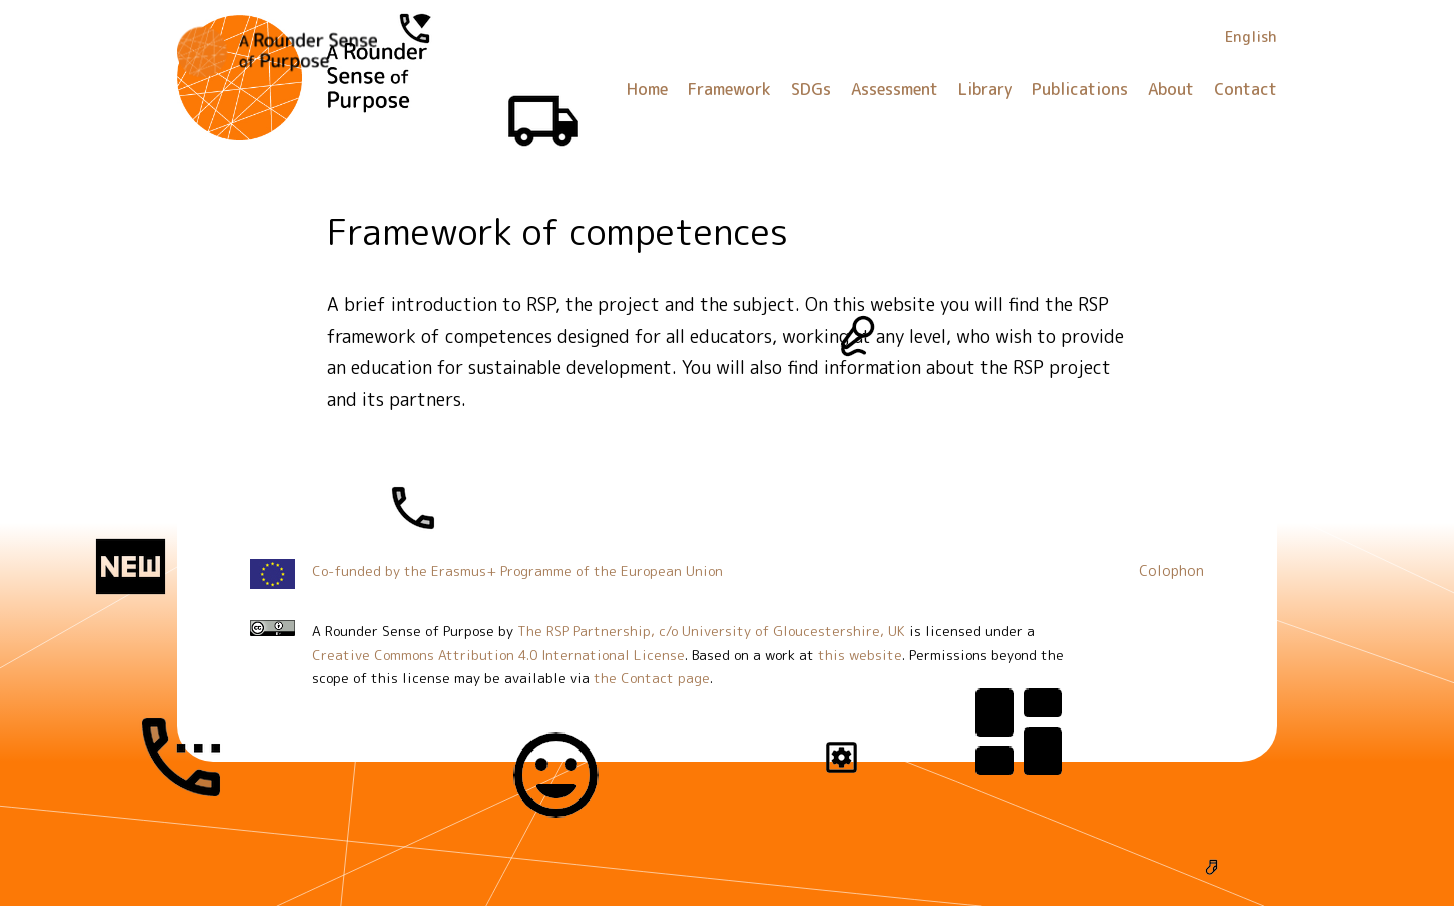  What do you see at coordinates (181, 757) in the screenshot?
I see `access phone or call settings` at bounding box center [181, 757].